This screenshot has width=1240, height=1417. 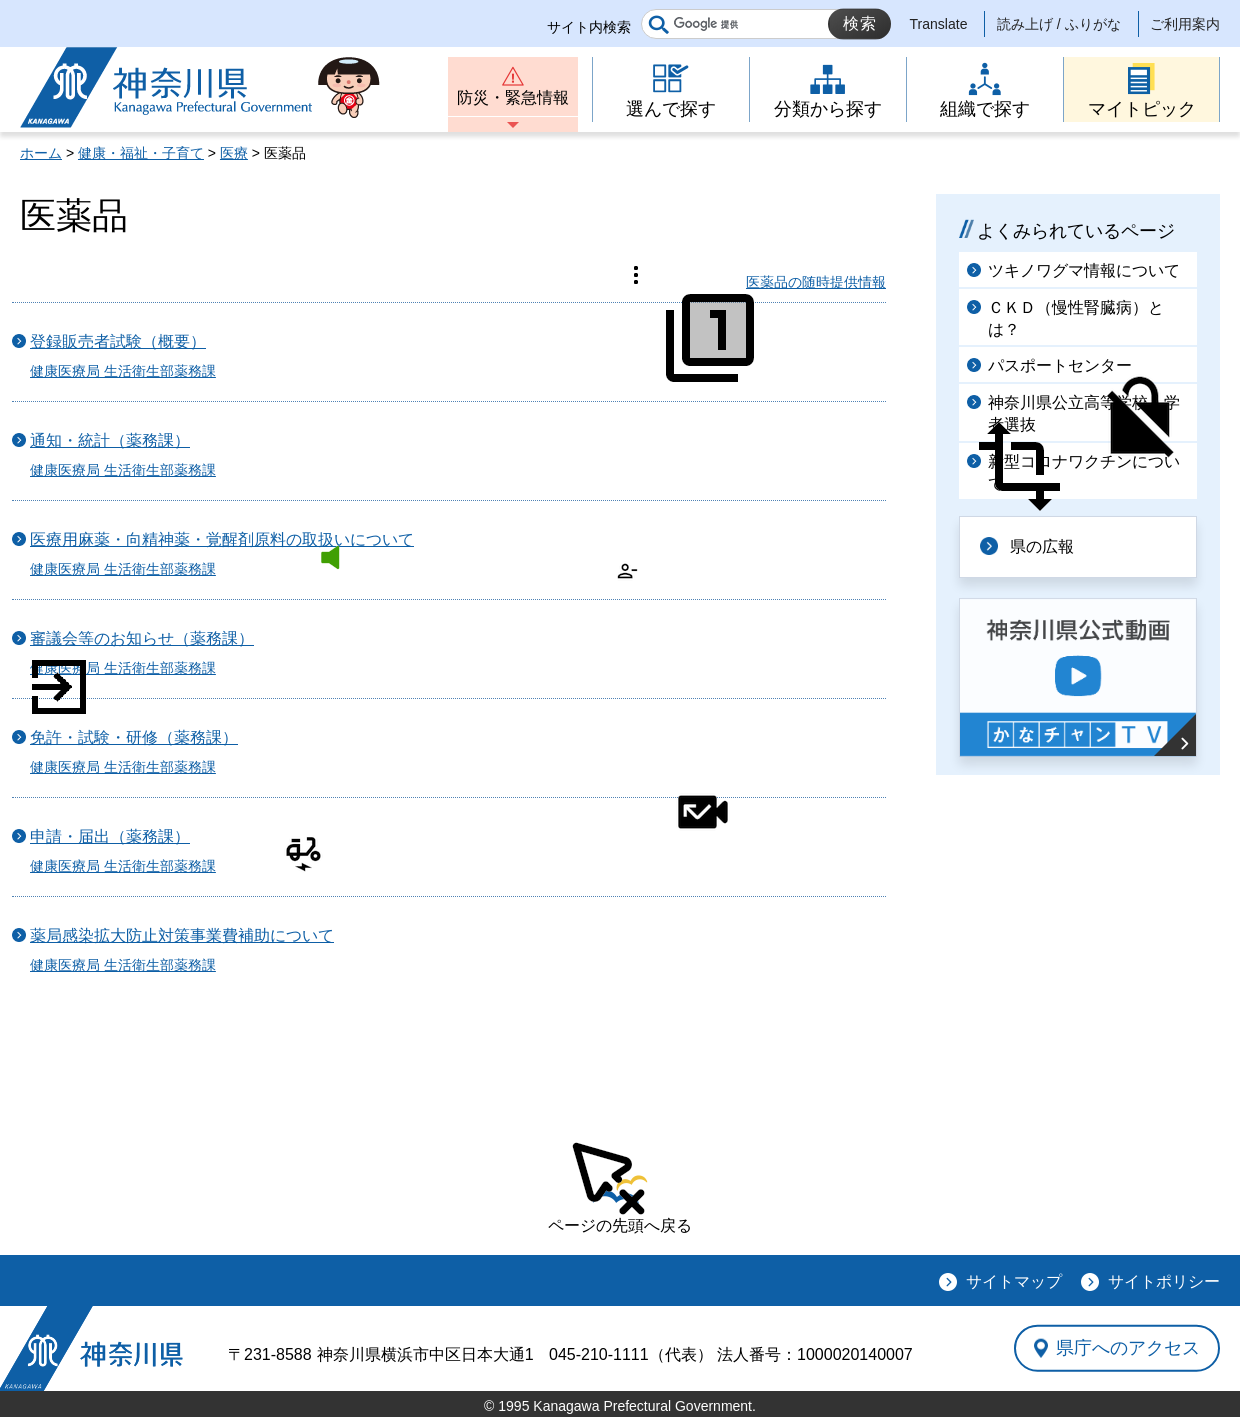 What do you see at coordinates (1019, 466) in the screenshot?
I see `transform or resize an image` at bounding box center [1019, 466].